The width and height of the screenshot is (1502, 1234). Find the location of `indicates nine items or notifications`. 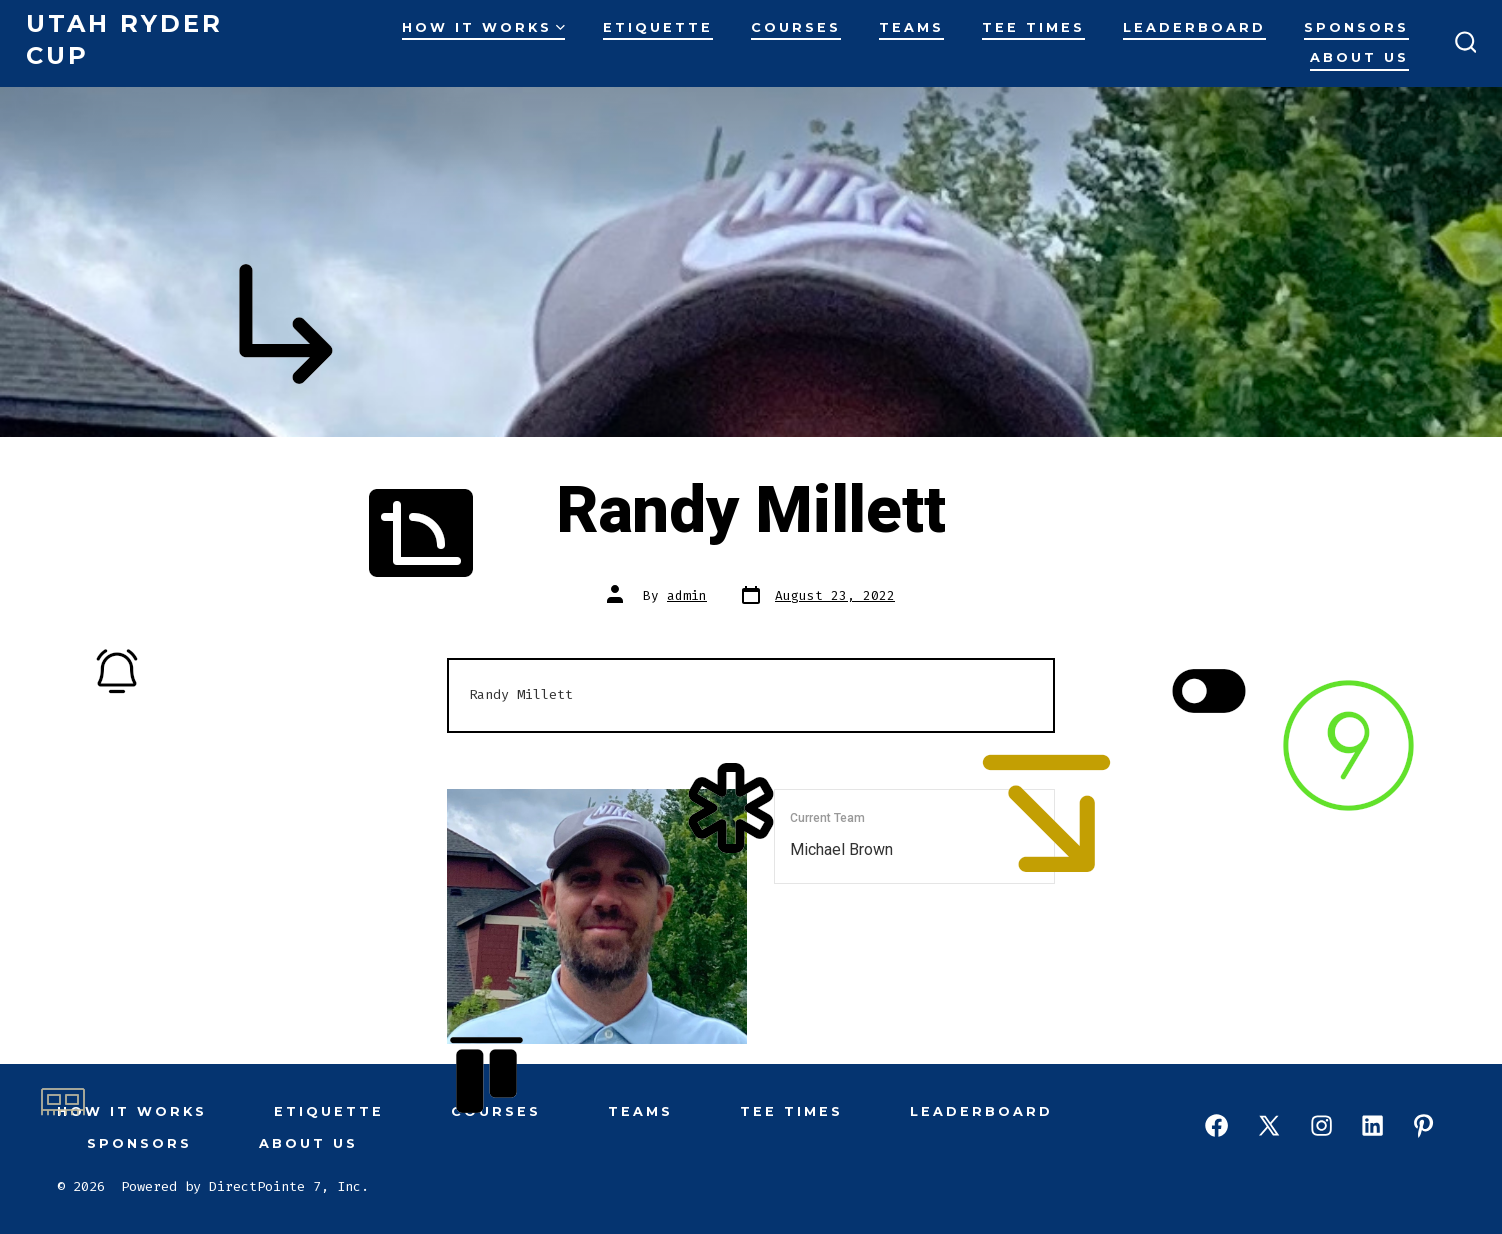

indicates nine items or notifications is located at coordinates (1348, 745).